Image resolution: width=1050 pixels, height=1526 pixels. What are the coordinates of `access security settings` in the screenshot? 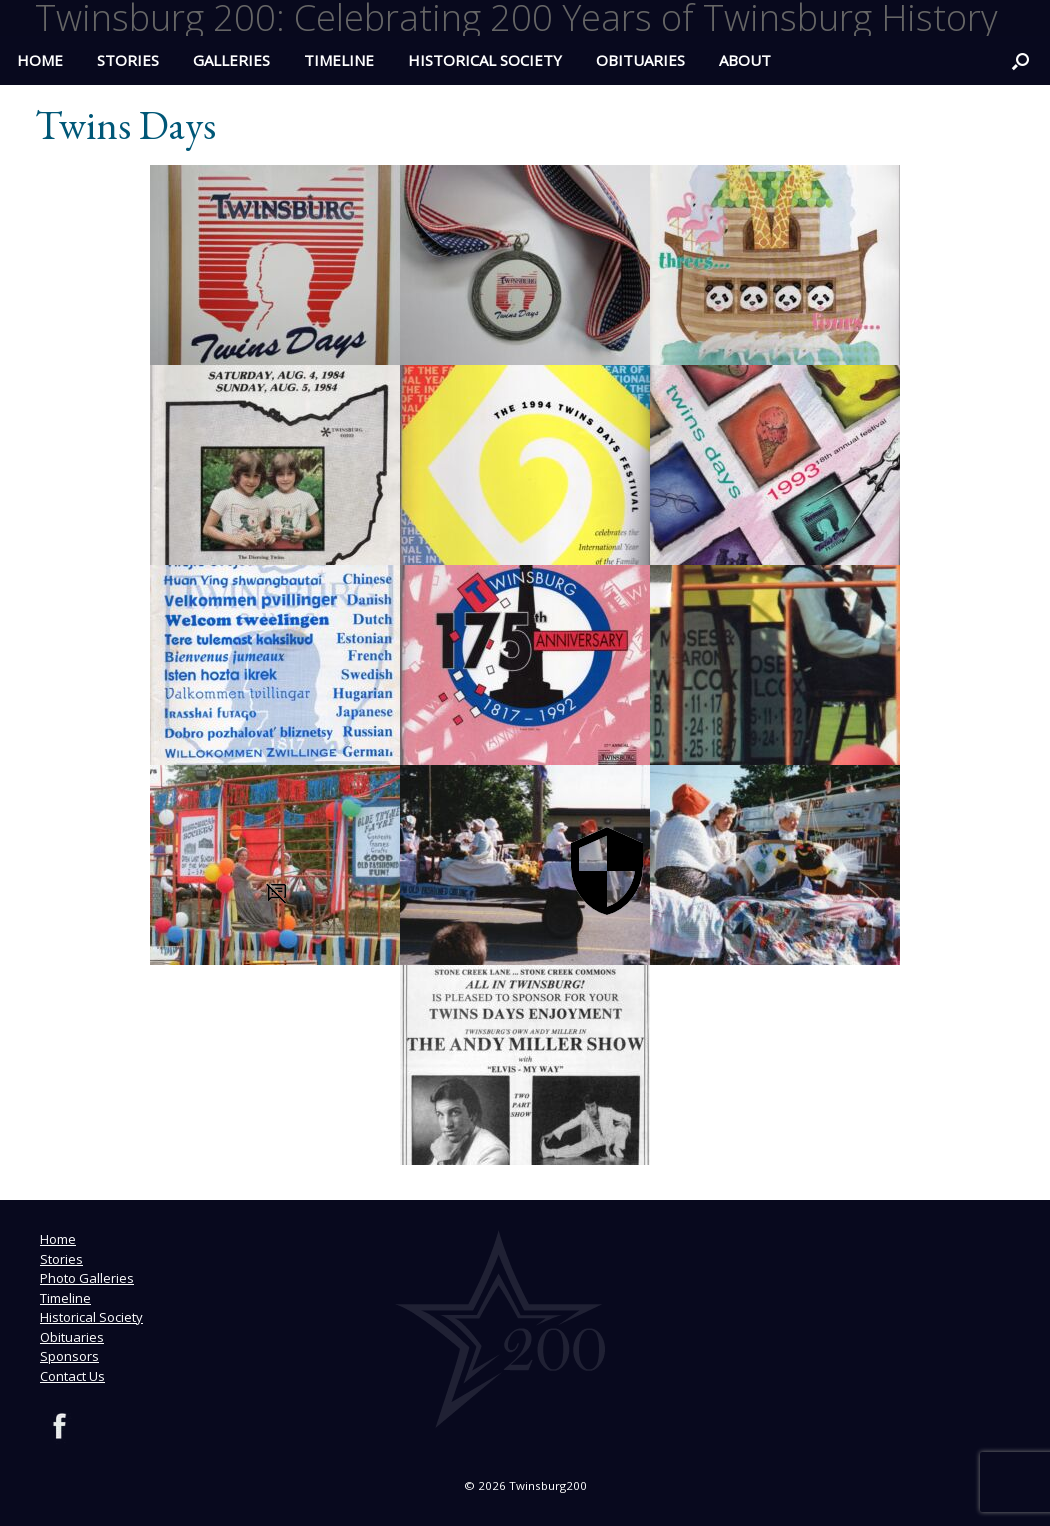 It's located at (607, 871).